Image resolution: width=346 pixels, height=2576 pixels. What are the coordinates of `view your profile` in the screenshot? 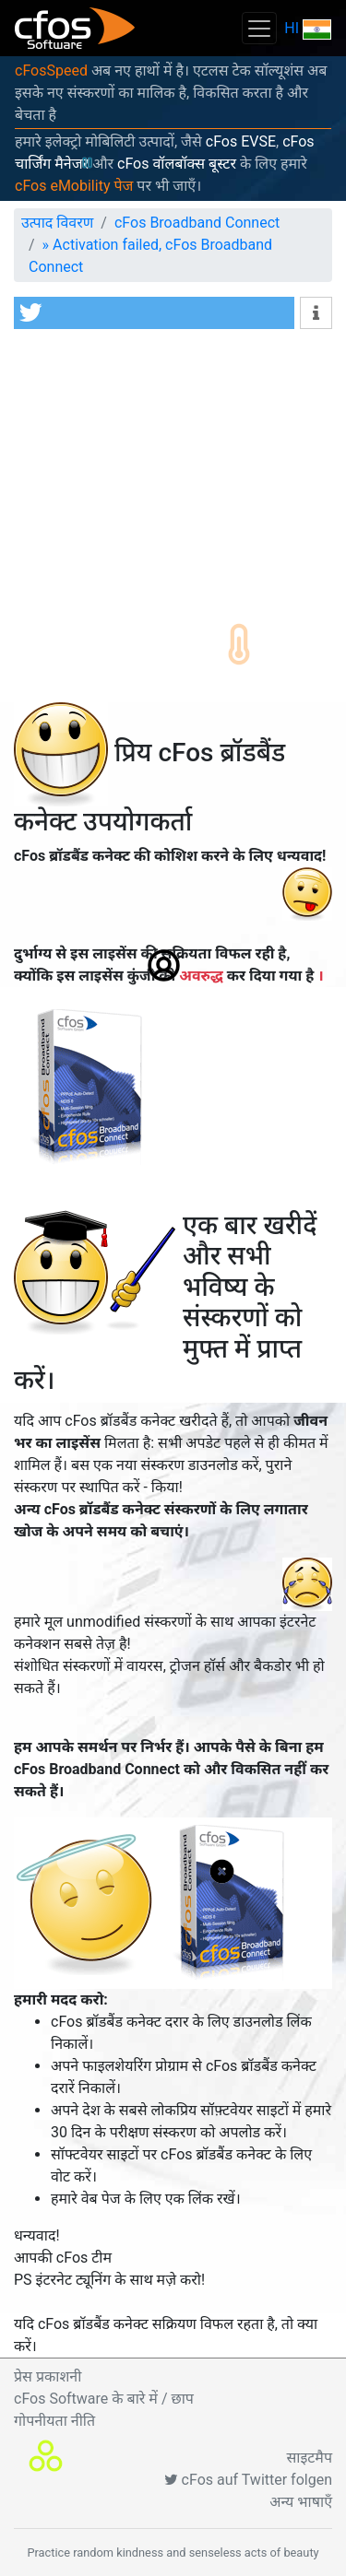 It's located at (163, 965).